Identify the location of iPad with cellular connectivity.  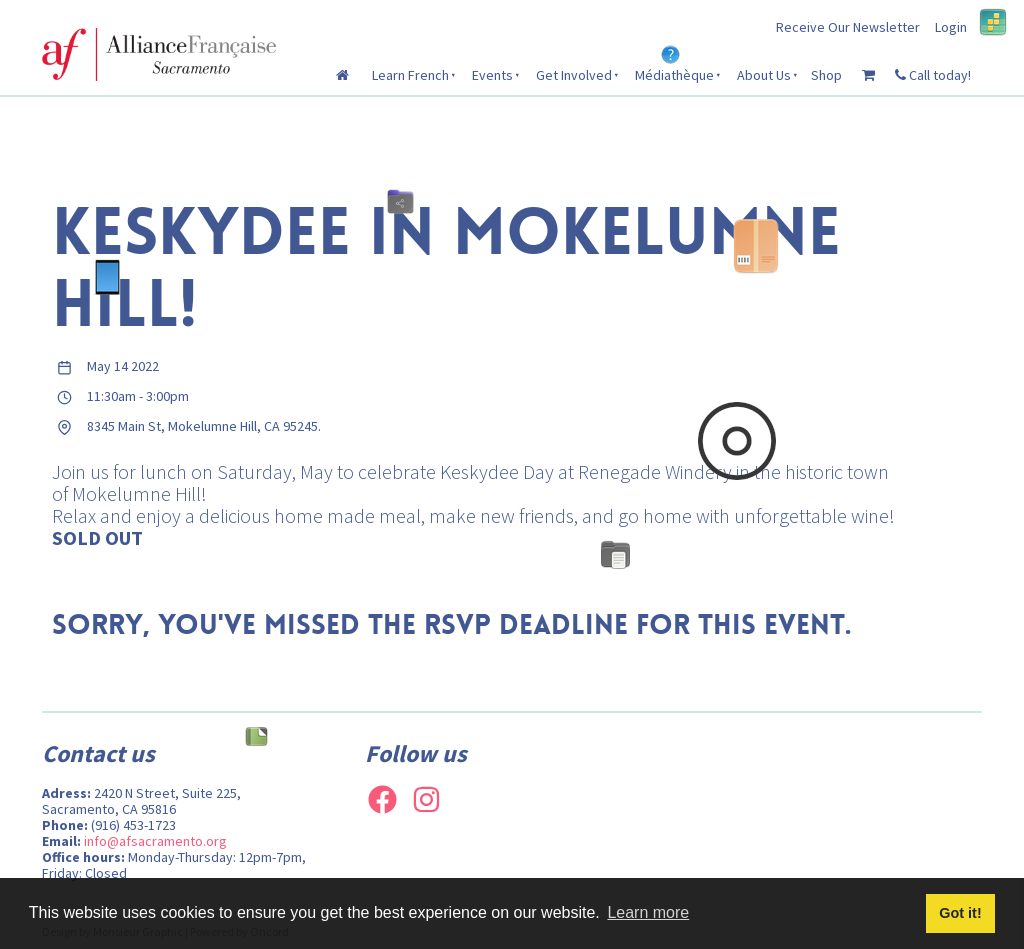
(107, 277).